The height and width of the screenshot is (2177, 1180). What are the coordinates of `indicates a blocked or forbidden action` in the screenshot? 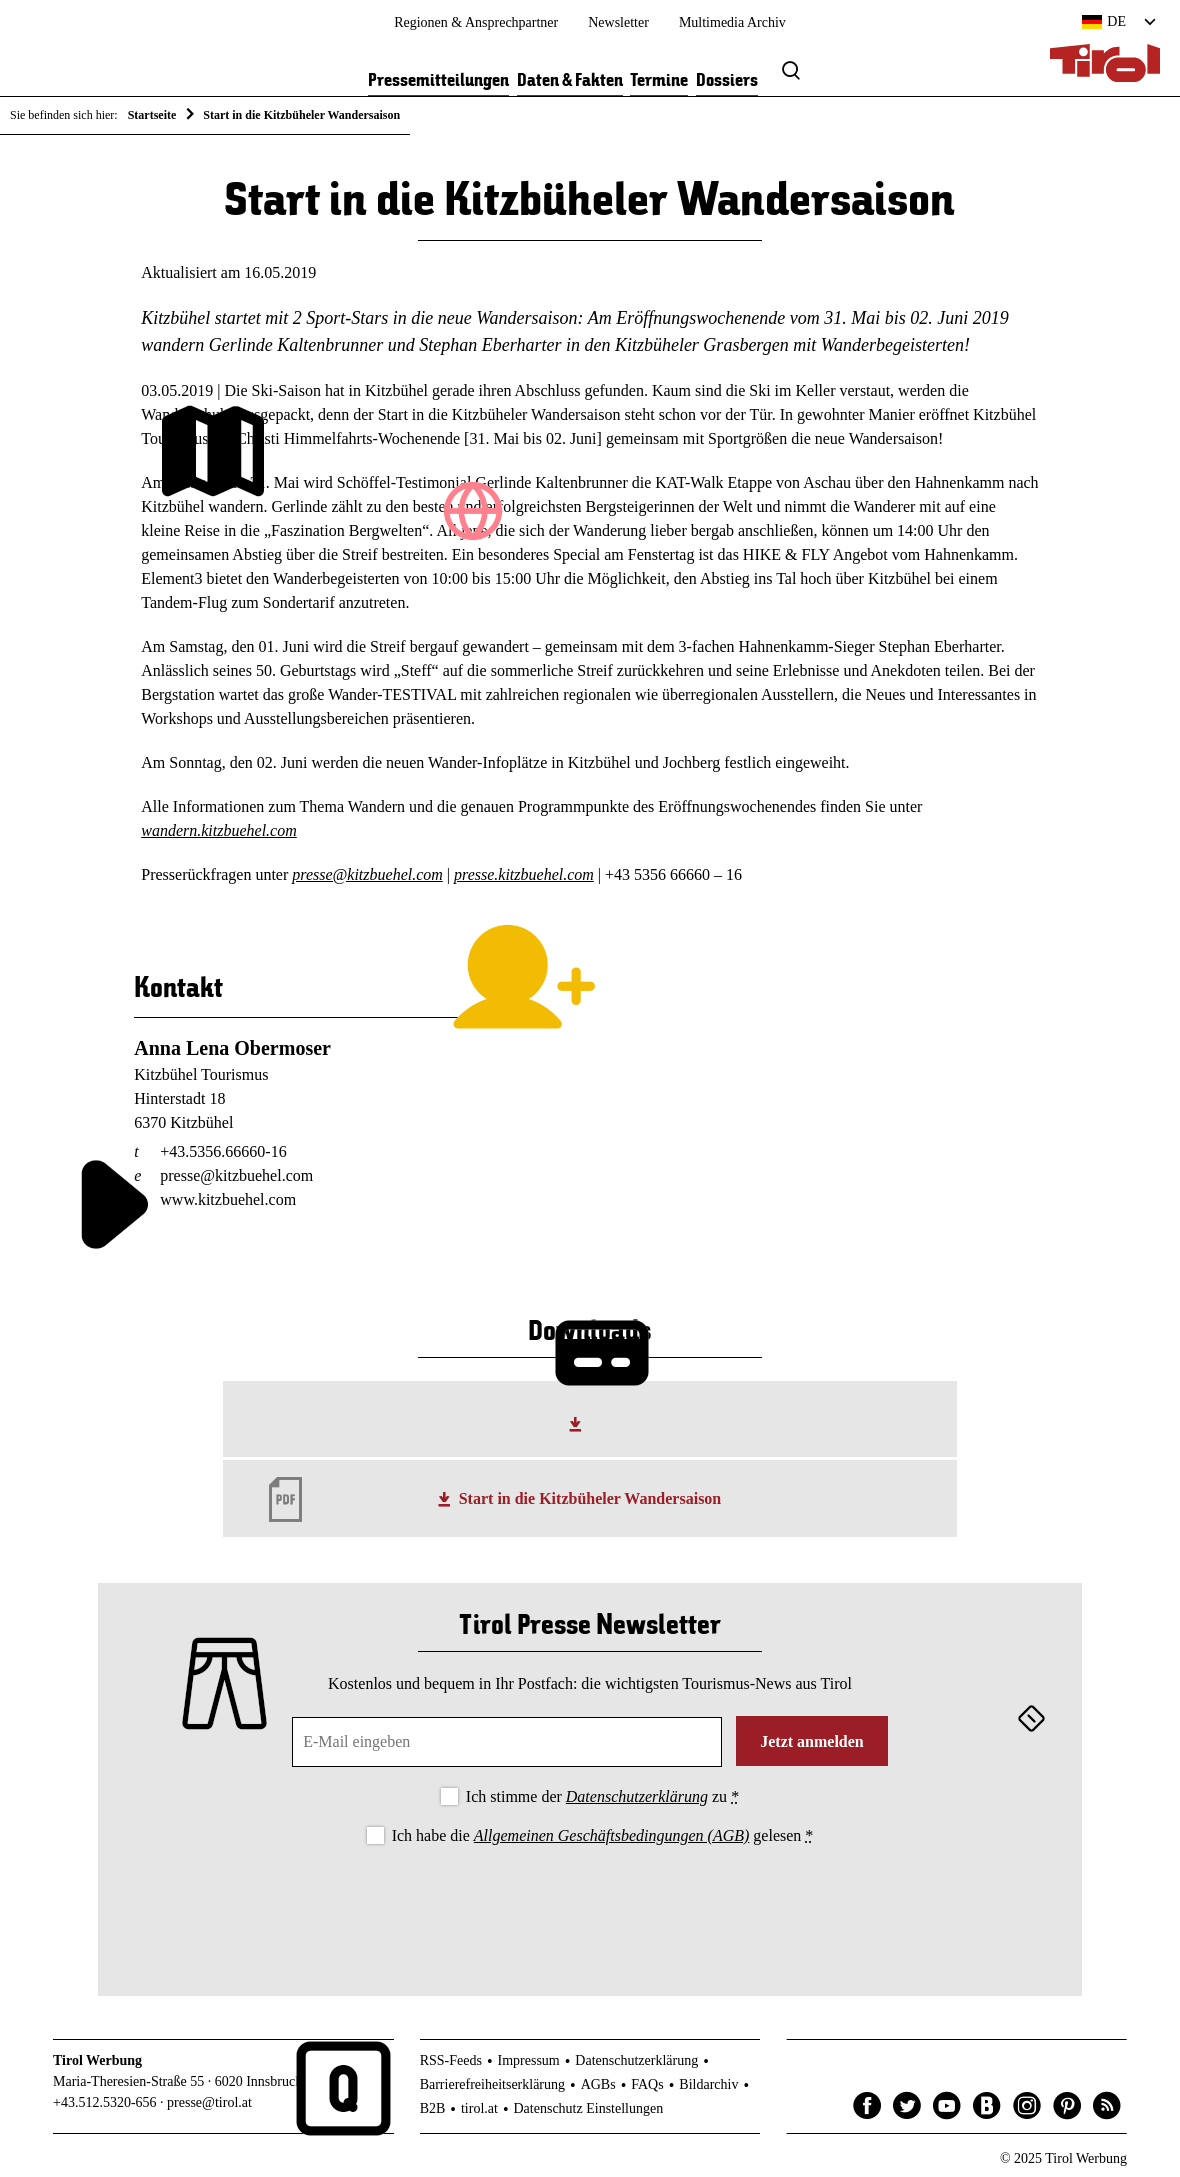 It's located at (1031, 1718).